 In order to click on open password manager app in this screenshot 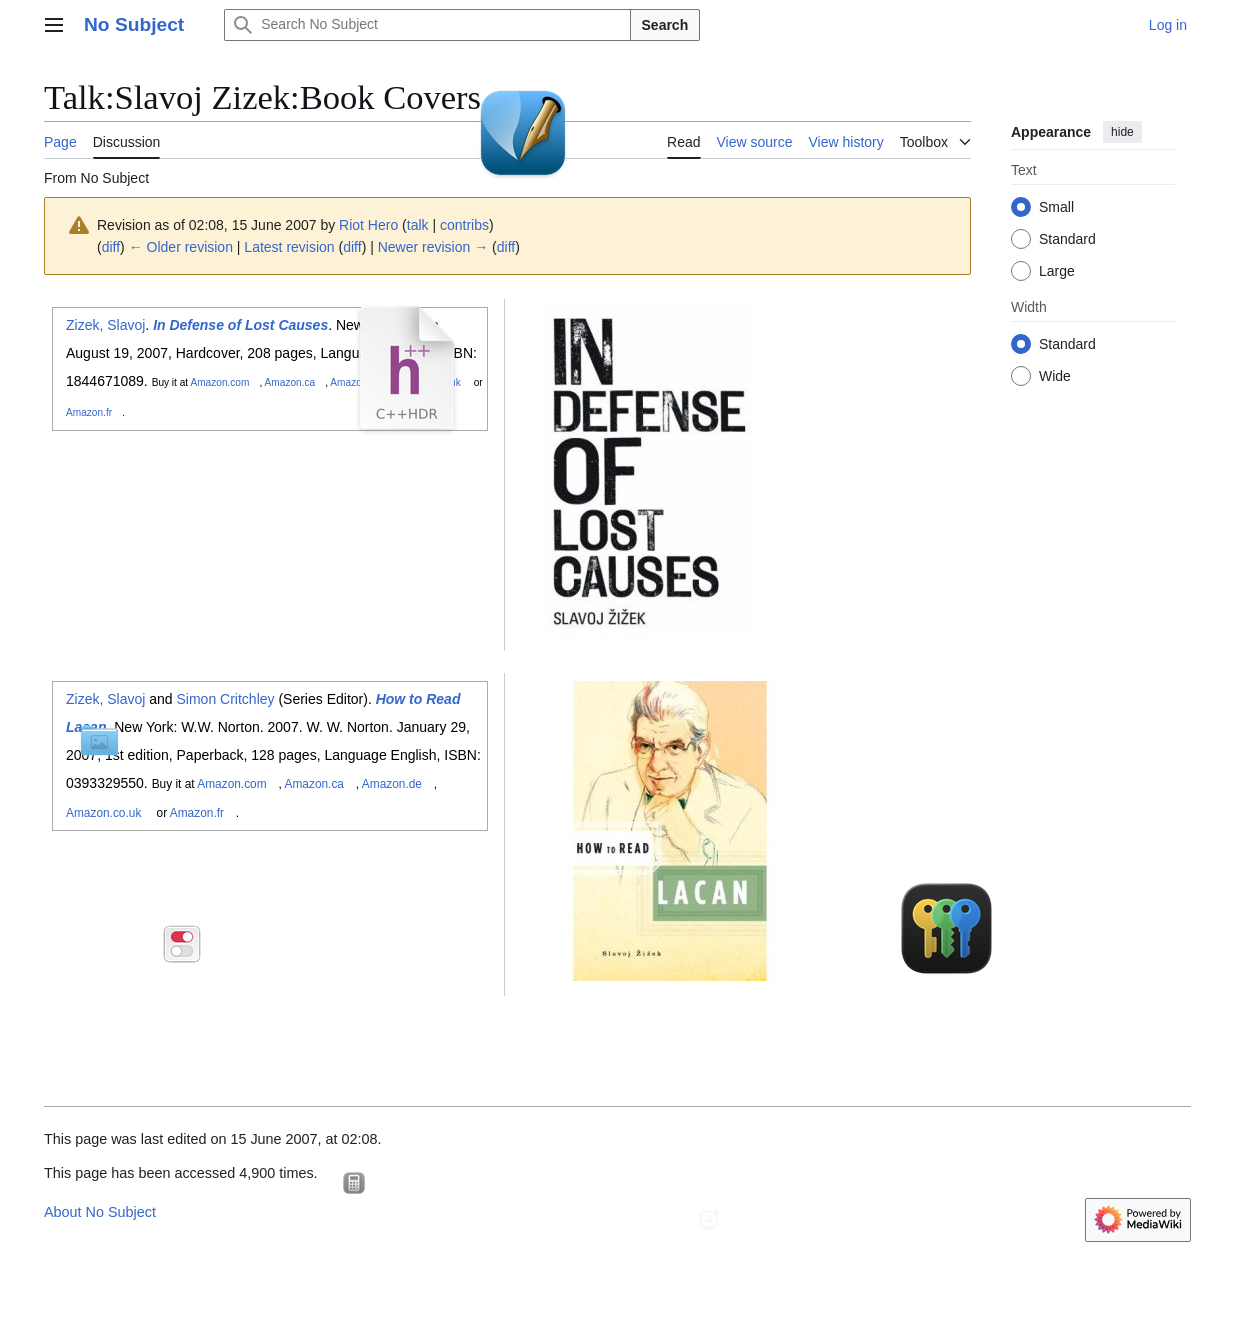, I will do `click(946, 928)`.